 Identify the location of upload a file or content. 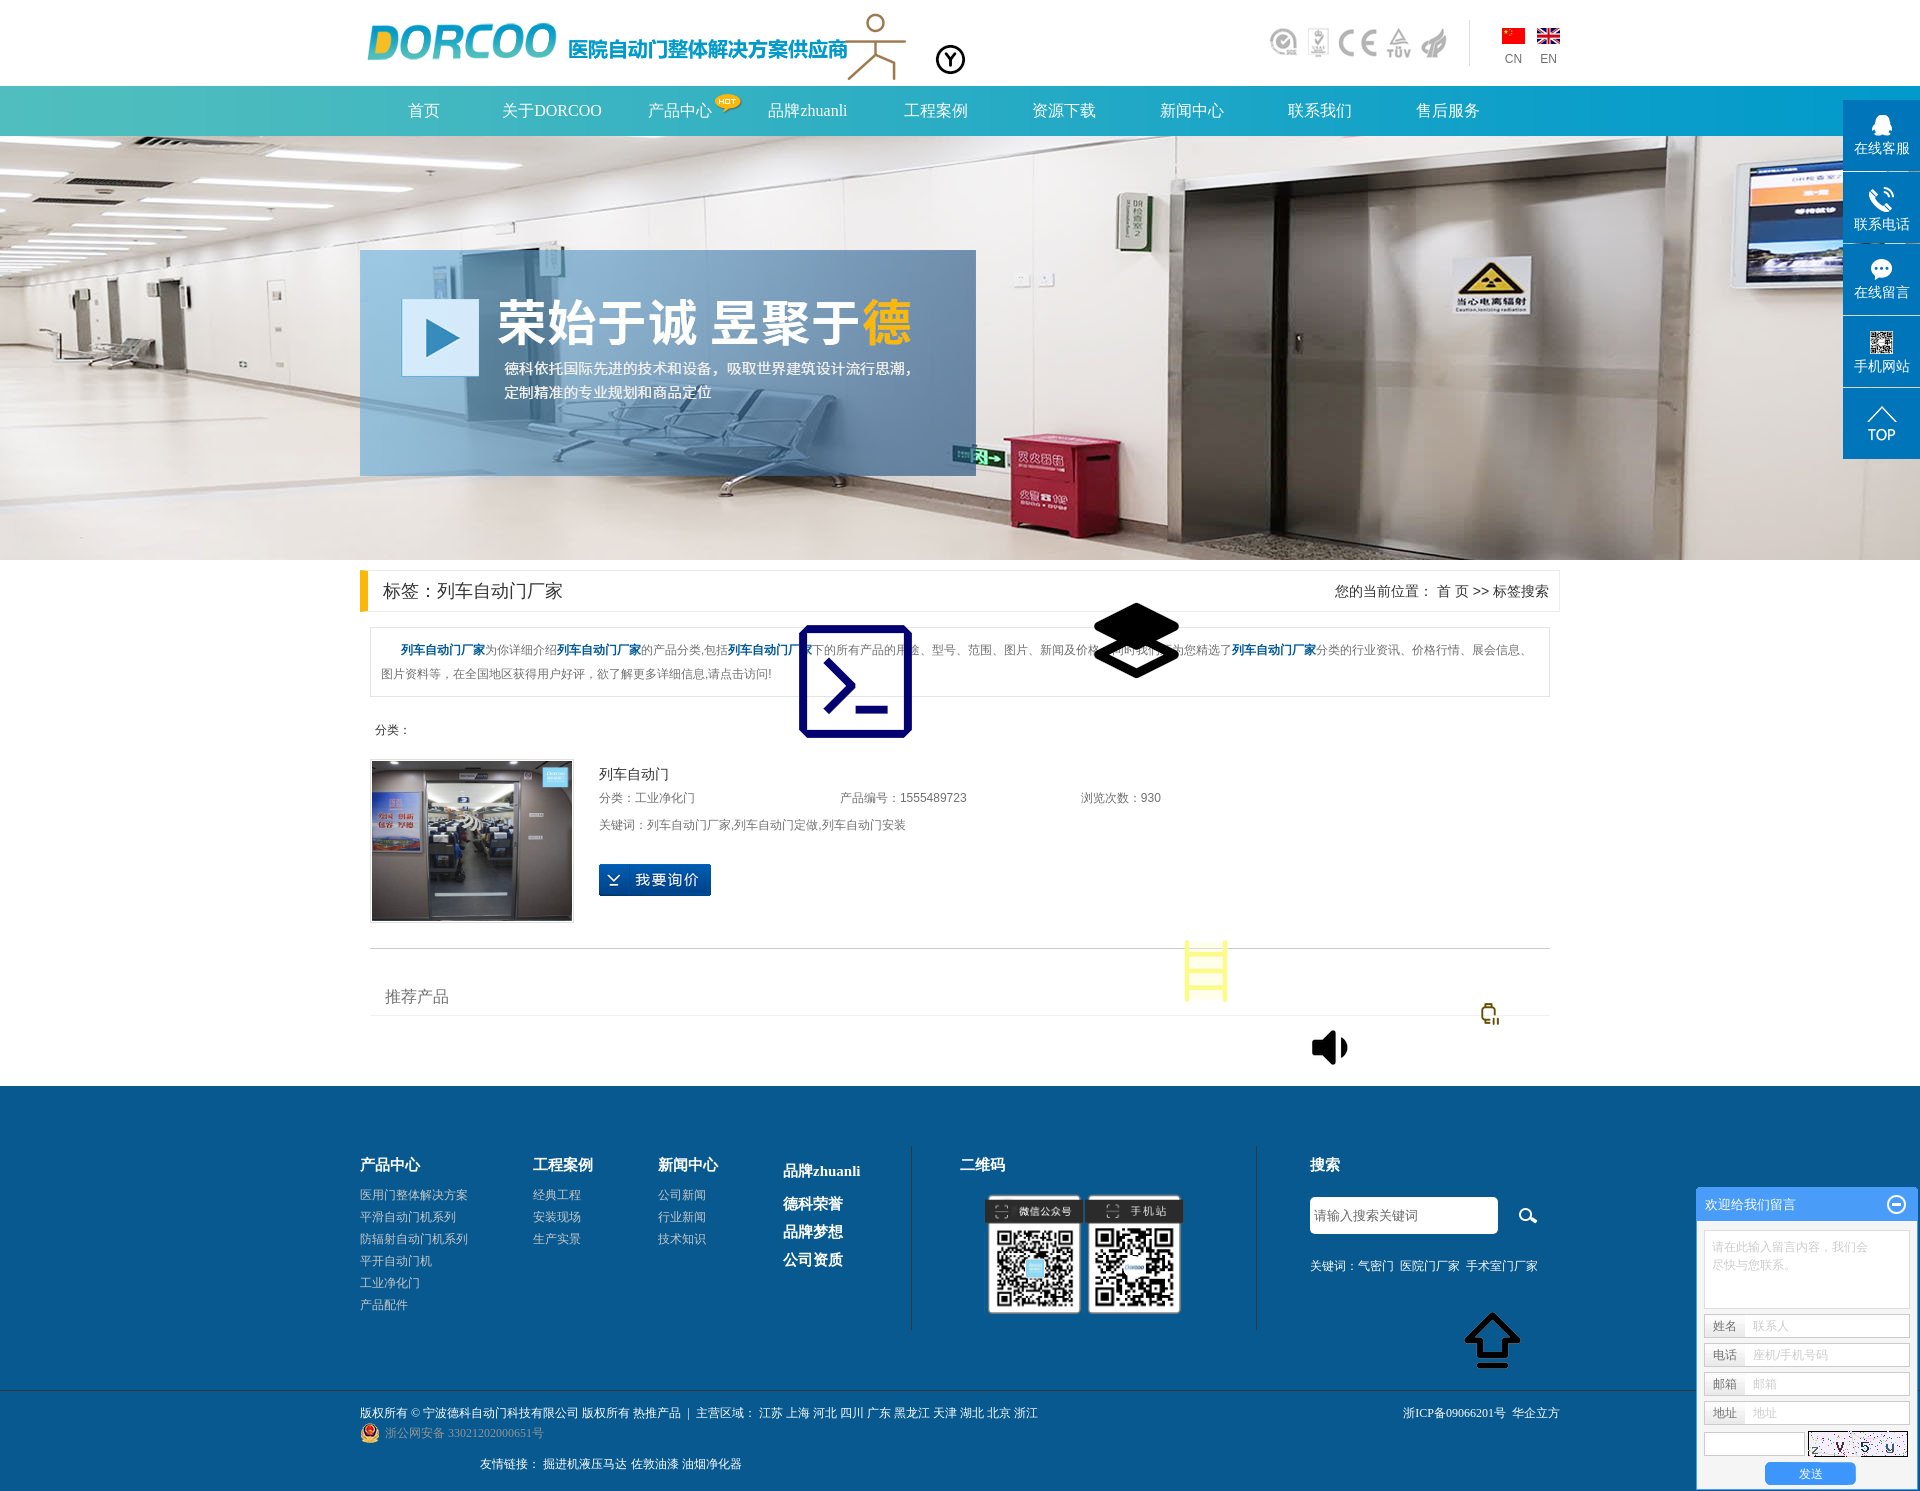
(1492, 1342).